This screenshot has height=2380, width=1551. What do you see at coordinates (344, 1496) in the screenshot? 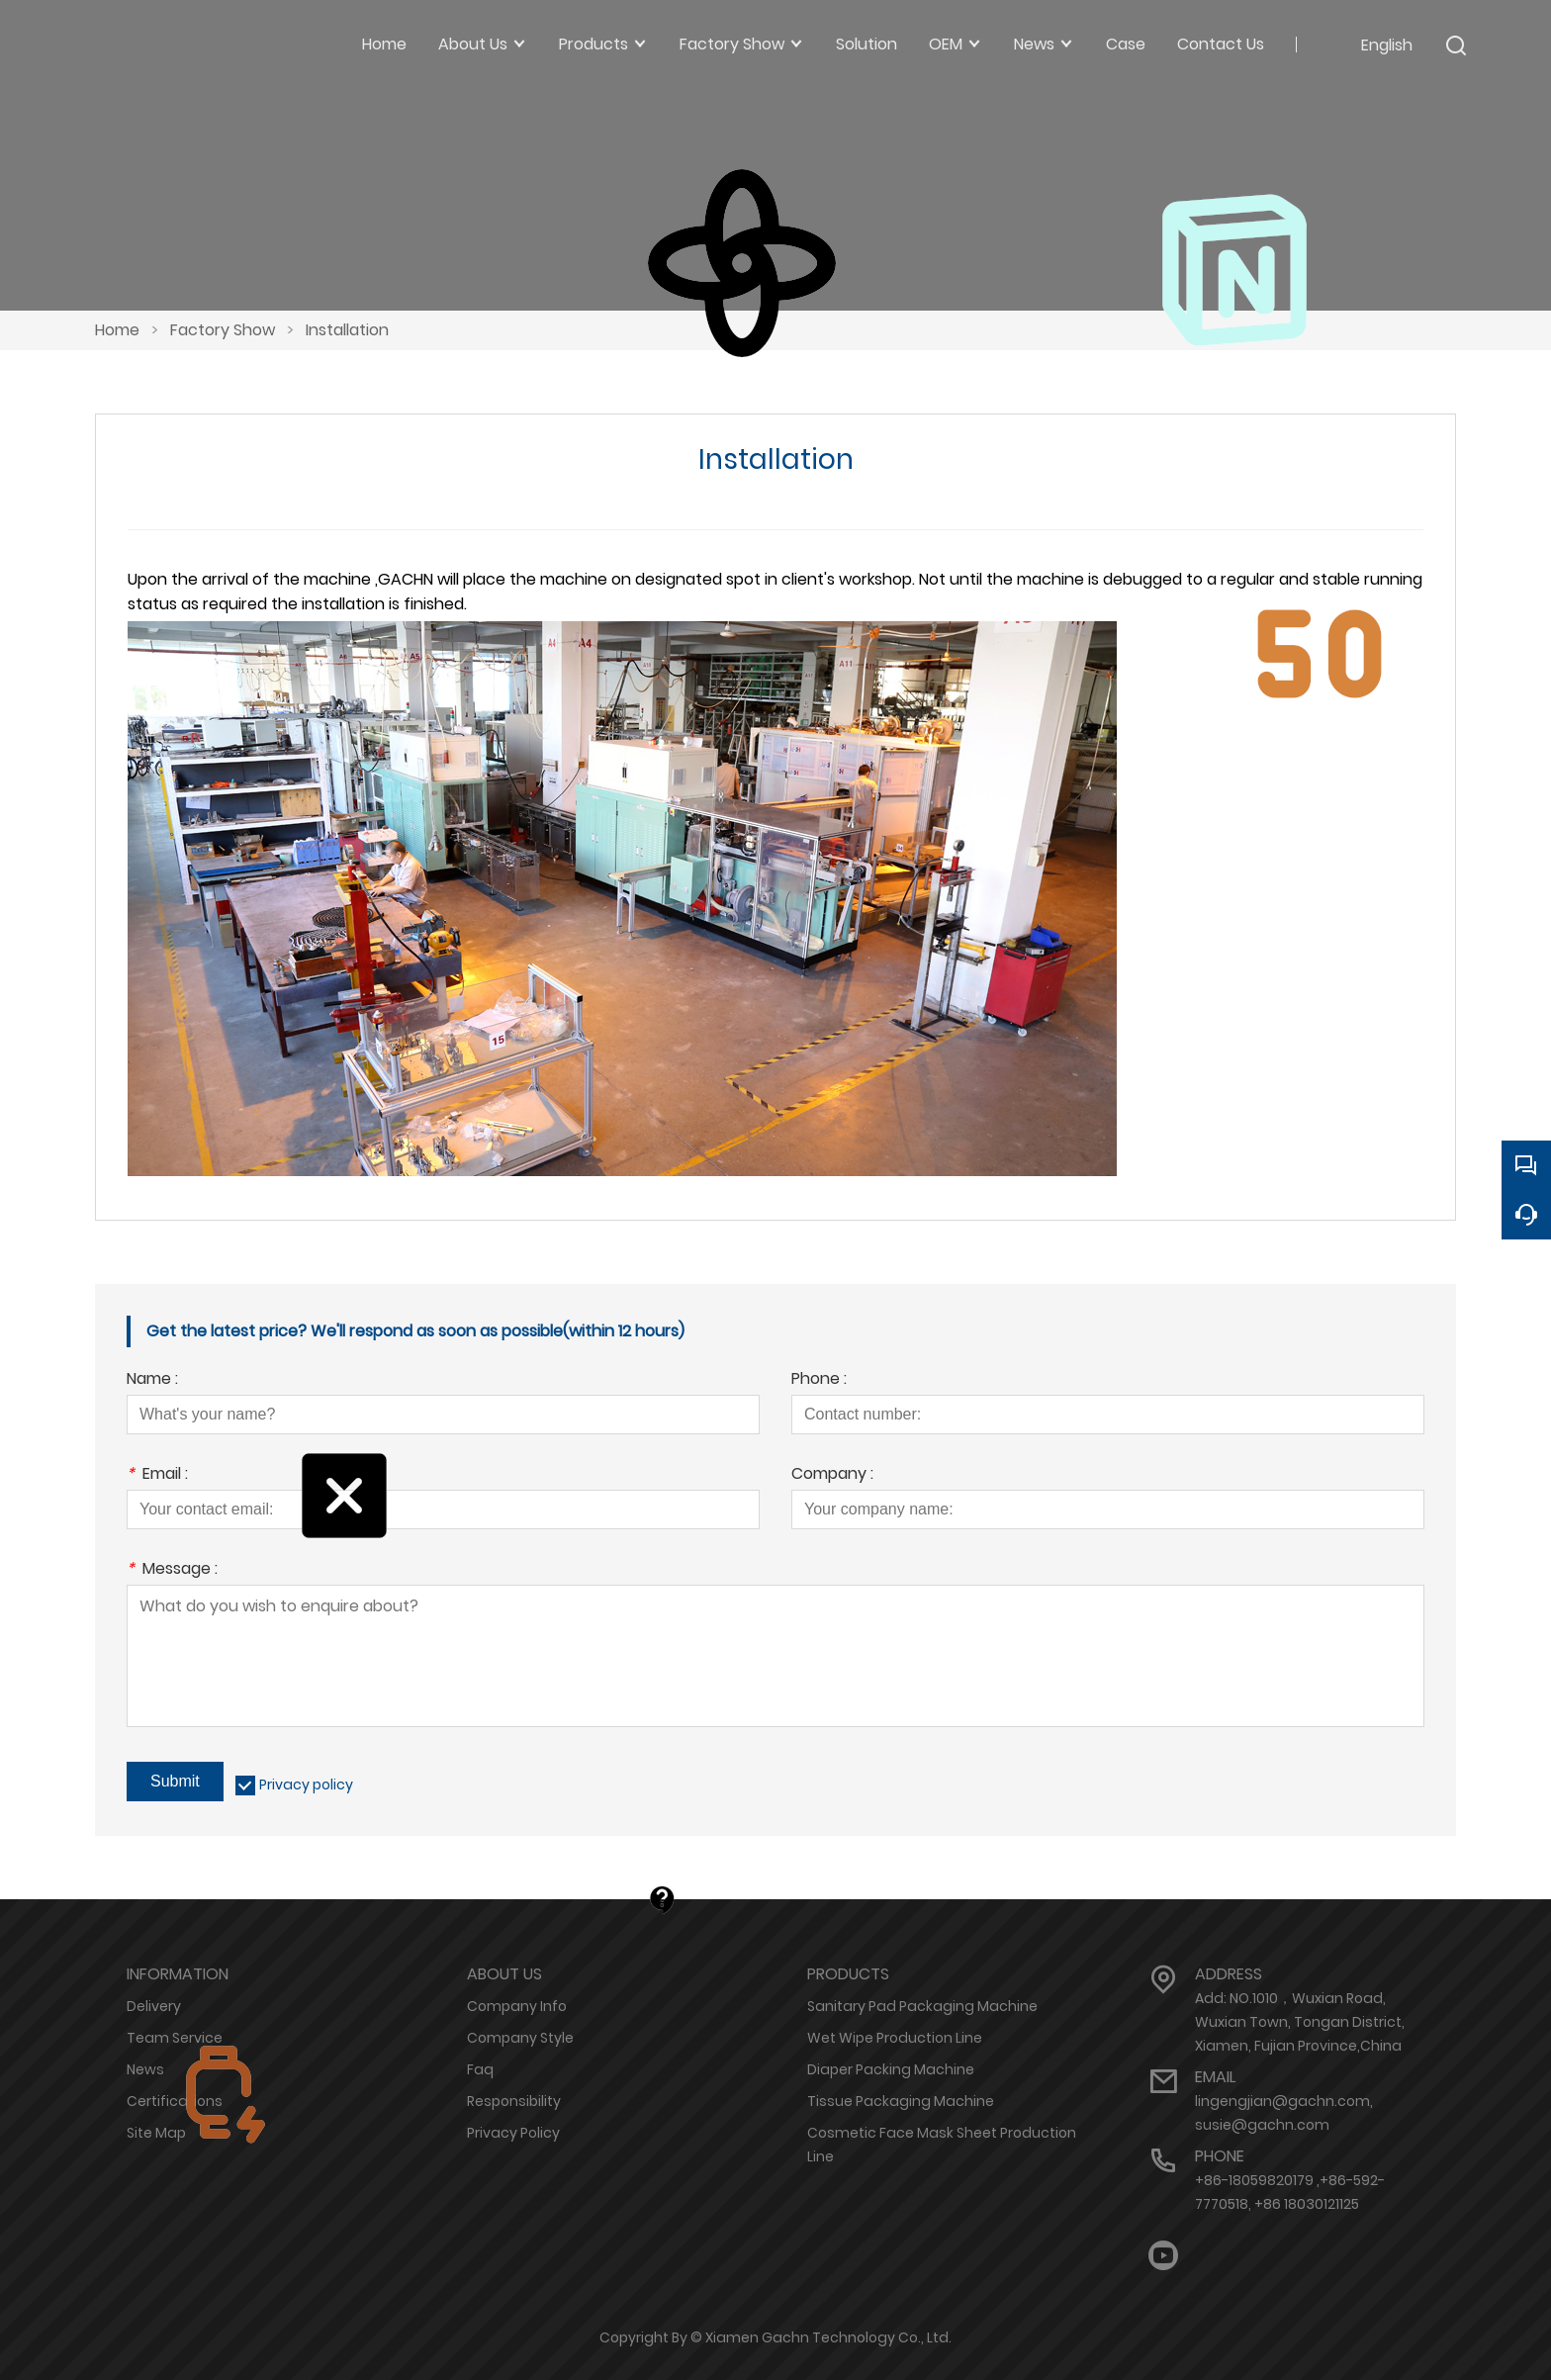
I see `close or dismiss a modal window` at bounding box center [344, 1496].